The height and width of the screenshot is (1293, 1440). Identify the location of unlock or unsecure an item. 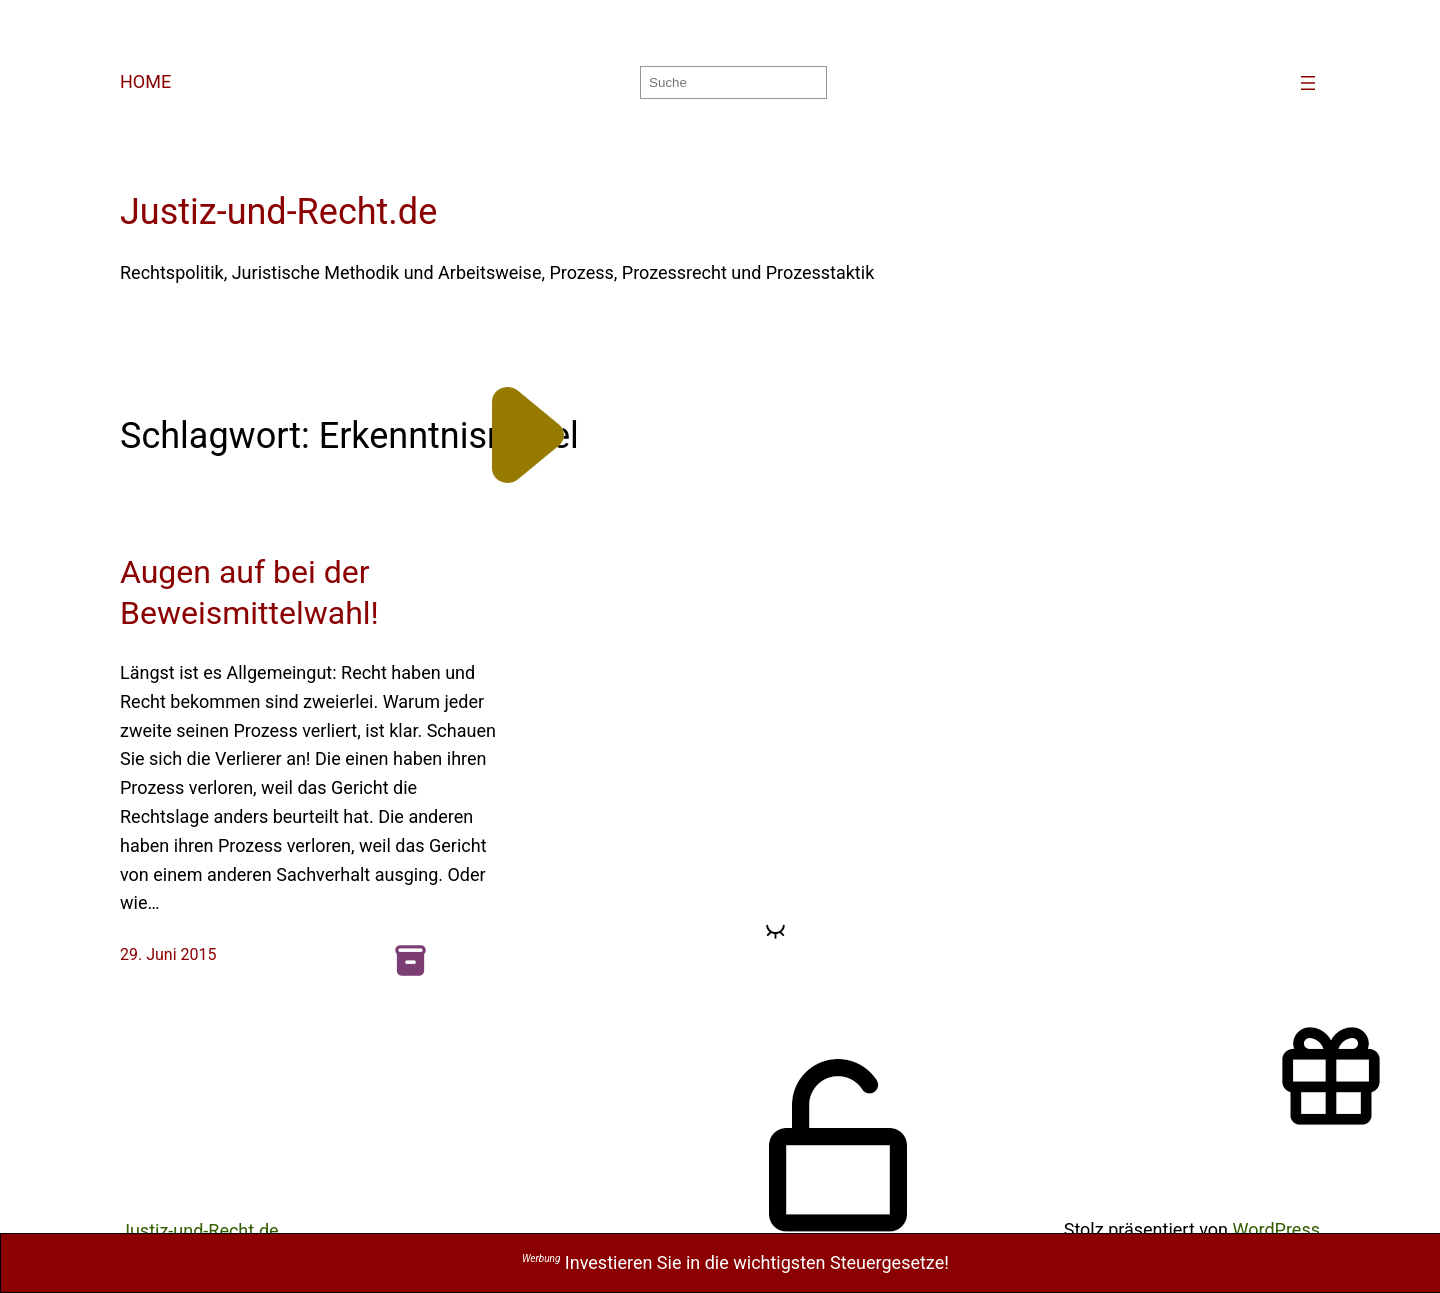
(838, 1151).